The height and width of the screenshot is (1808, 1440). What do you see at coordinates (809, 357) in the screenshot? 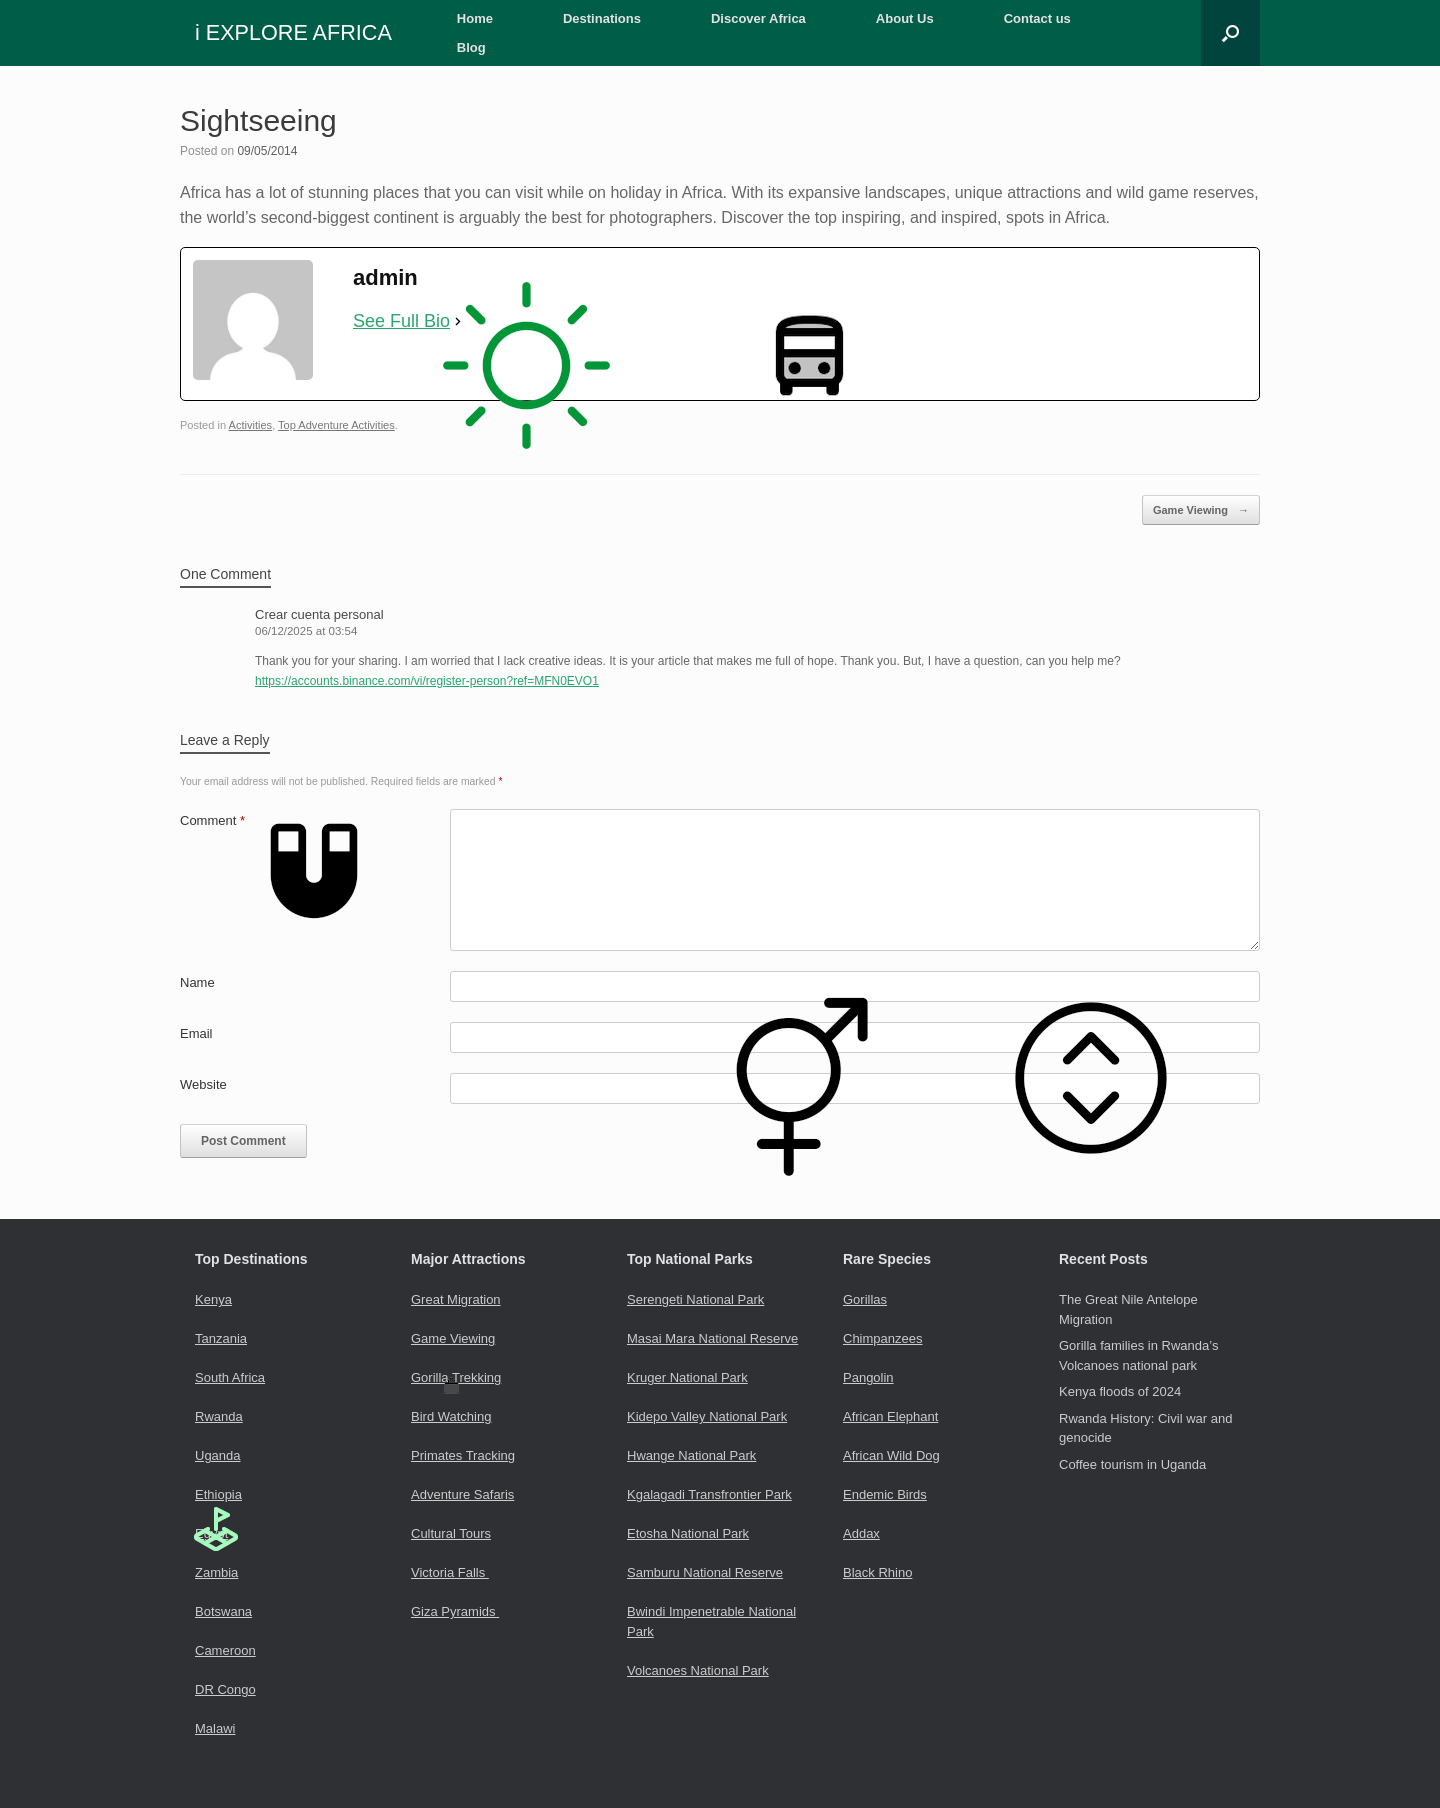
I see `view bus routes and schedules` at bounding box center [809, 357].